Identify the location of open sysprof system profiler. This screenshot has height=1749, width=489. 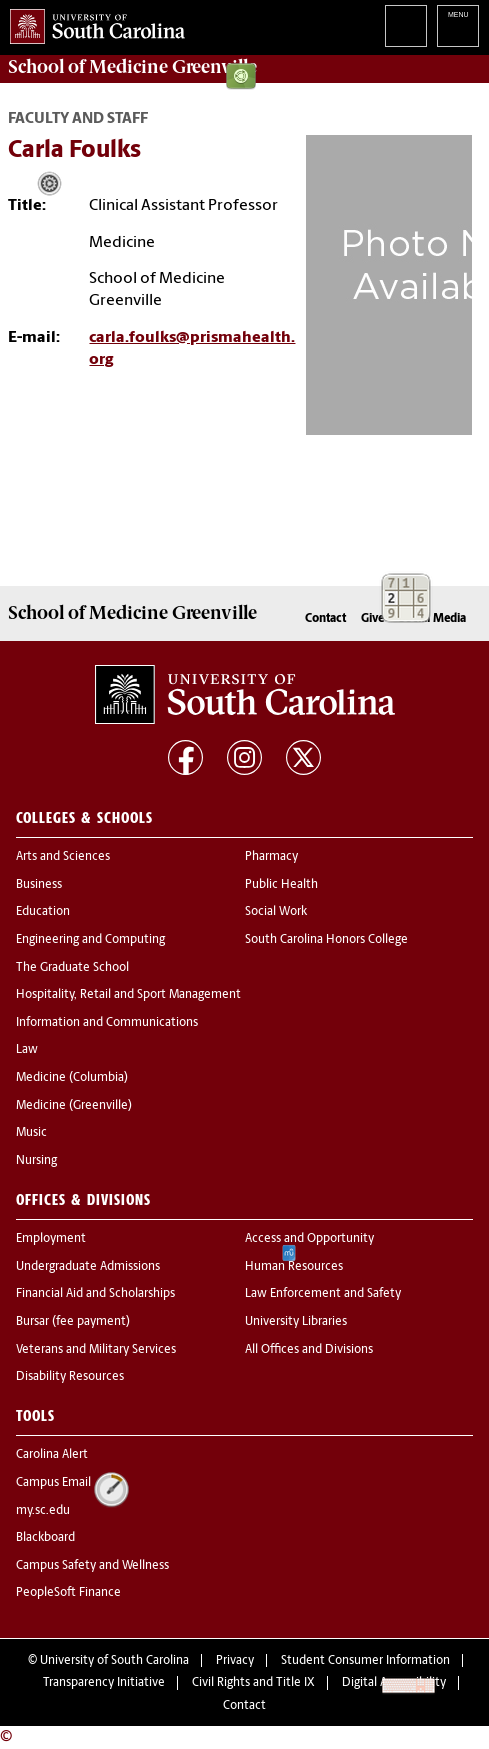
(111, 1489).